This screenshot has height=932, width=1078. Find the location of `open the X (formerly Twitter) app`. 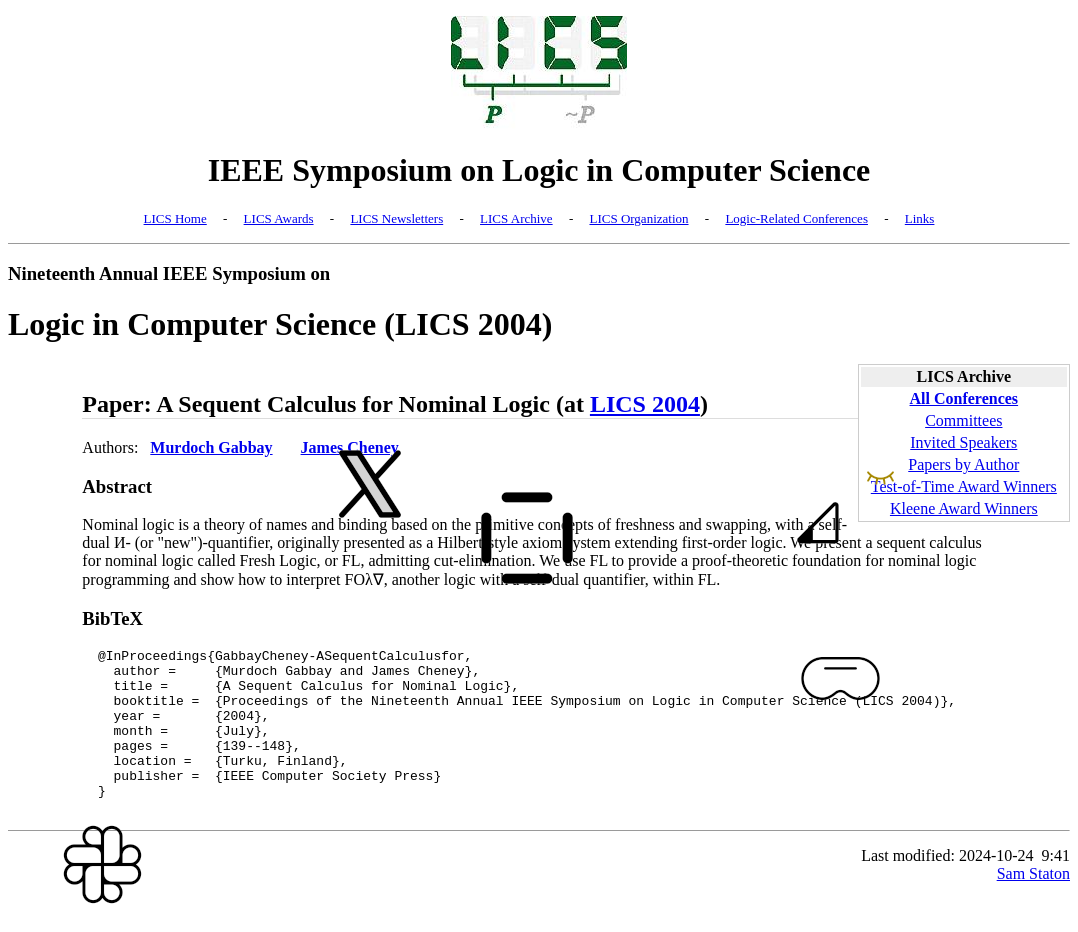

open the X (formerly Twitter) app is located at coordinates (370, 484).